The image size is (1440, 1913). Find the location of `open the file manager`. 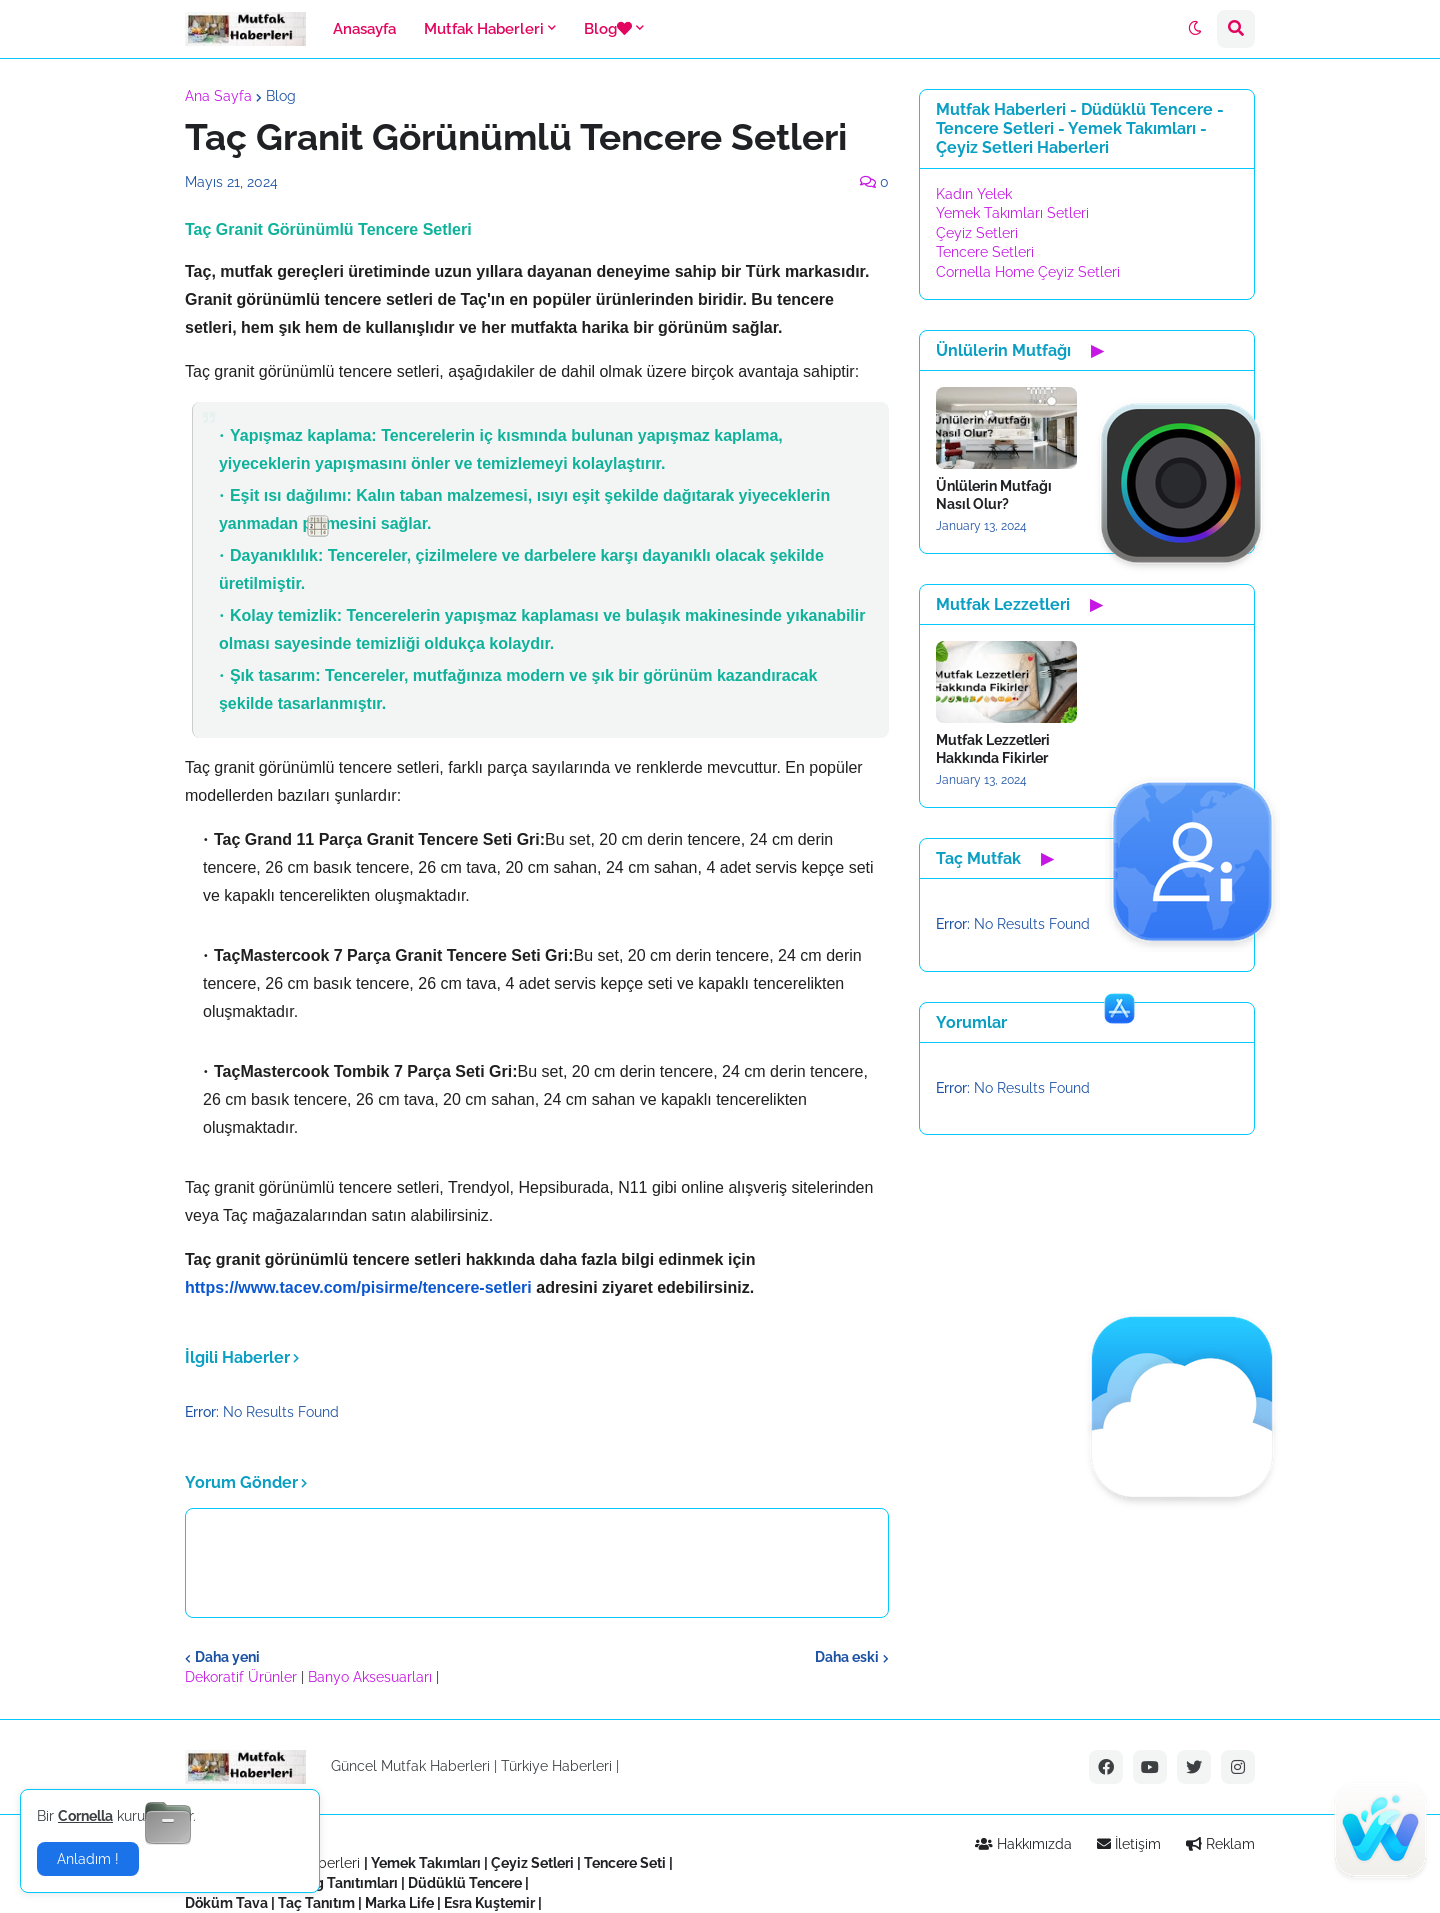

open the file manager is located at coordinates (168, 1823).